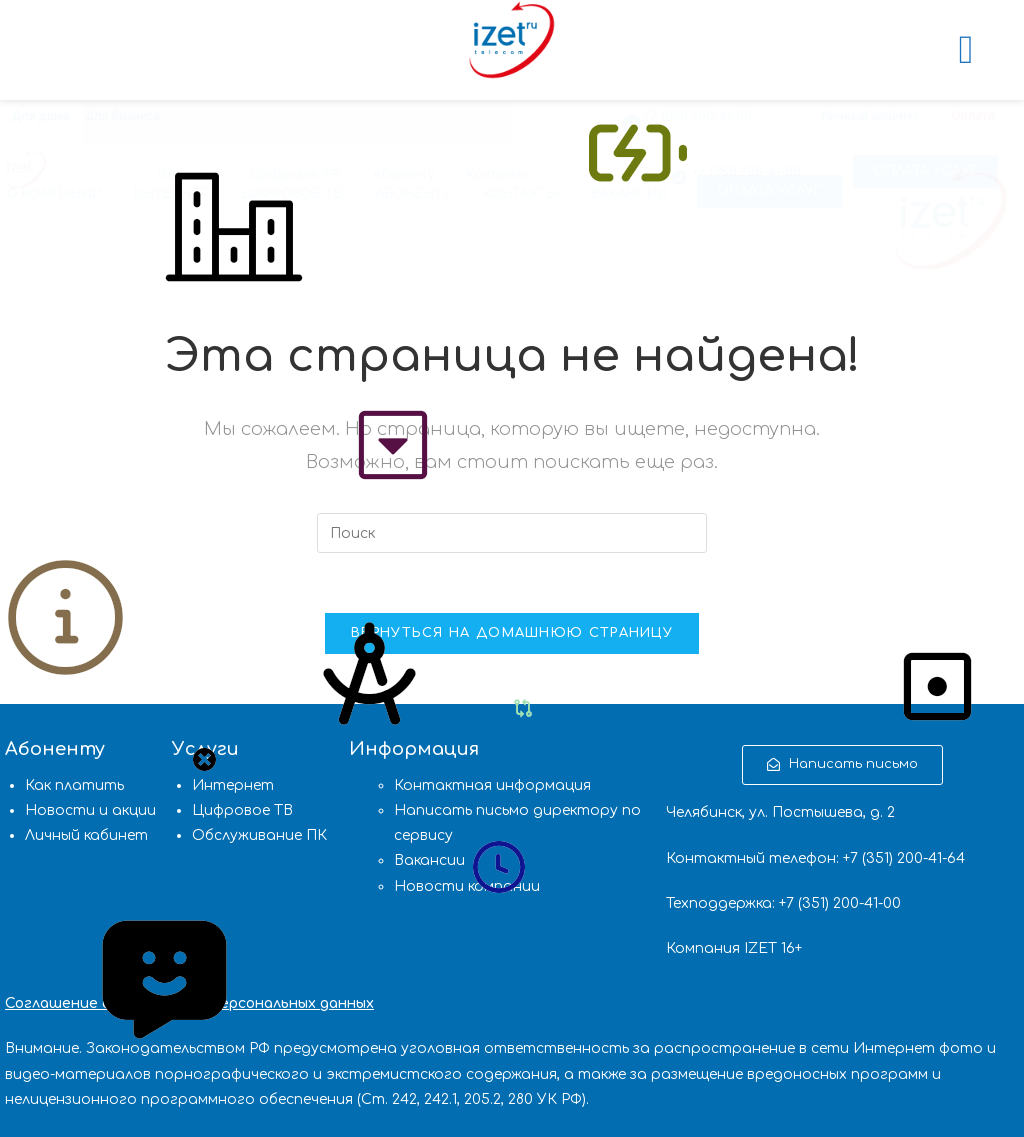 The image size is (1024, 1137). What do you see at coordinates (523, 708) in the screenshot?
I see `compare branches or commits in a repository` at bounding box center [523, 708].